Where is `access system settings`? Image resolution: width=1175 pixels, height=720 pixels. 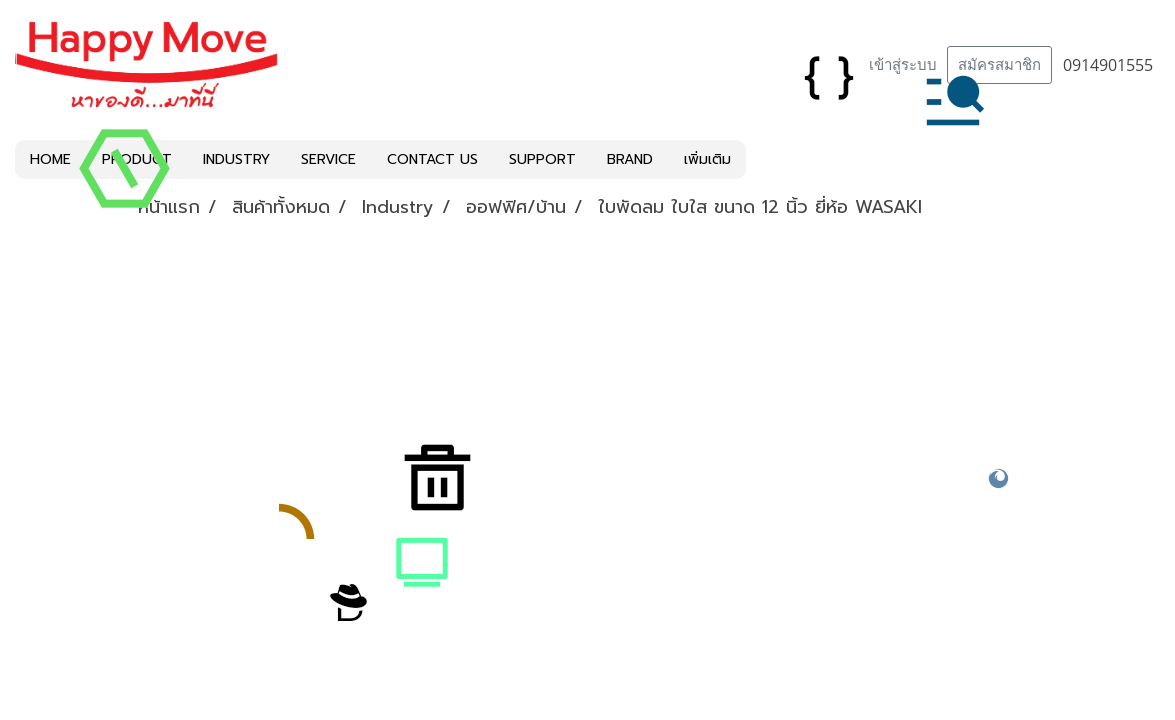
access system settings is located at coordinates (124, 168).